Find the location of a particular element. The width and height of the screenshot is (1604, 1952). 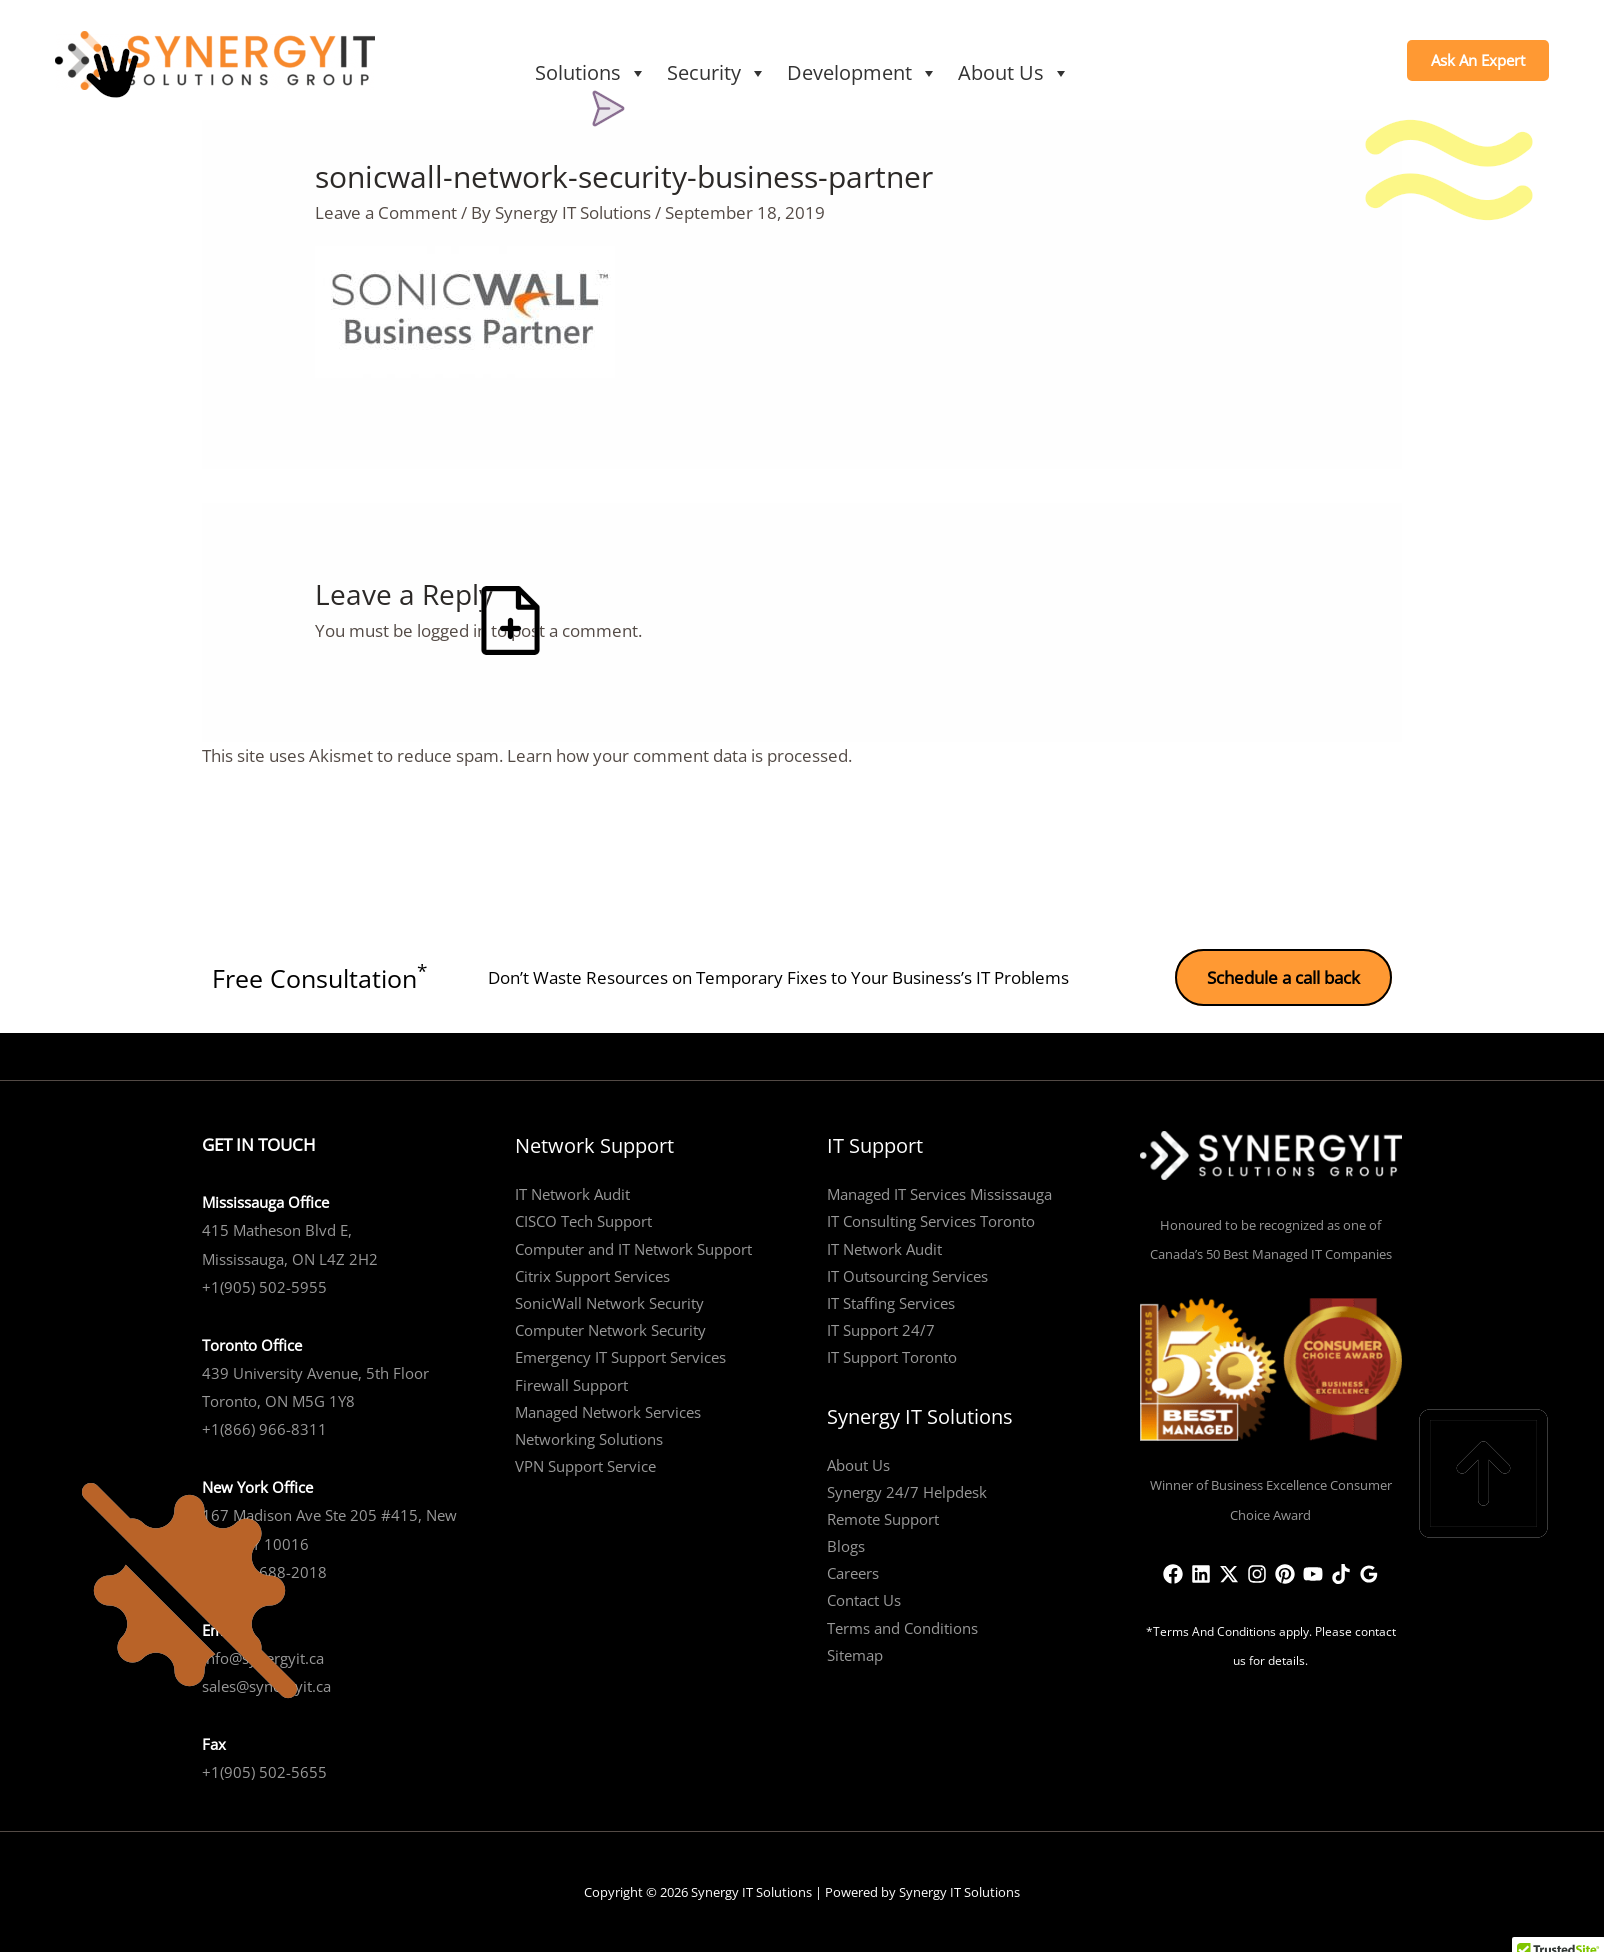

indicates approximate or estimated value is located at coordinates (1449, 170).